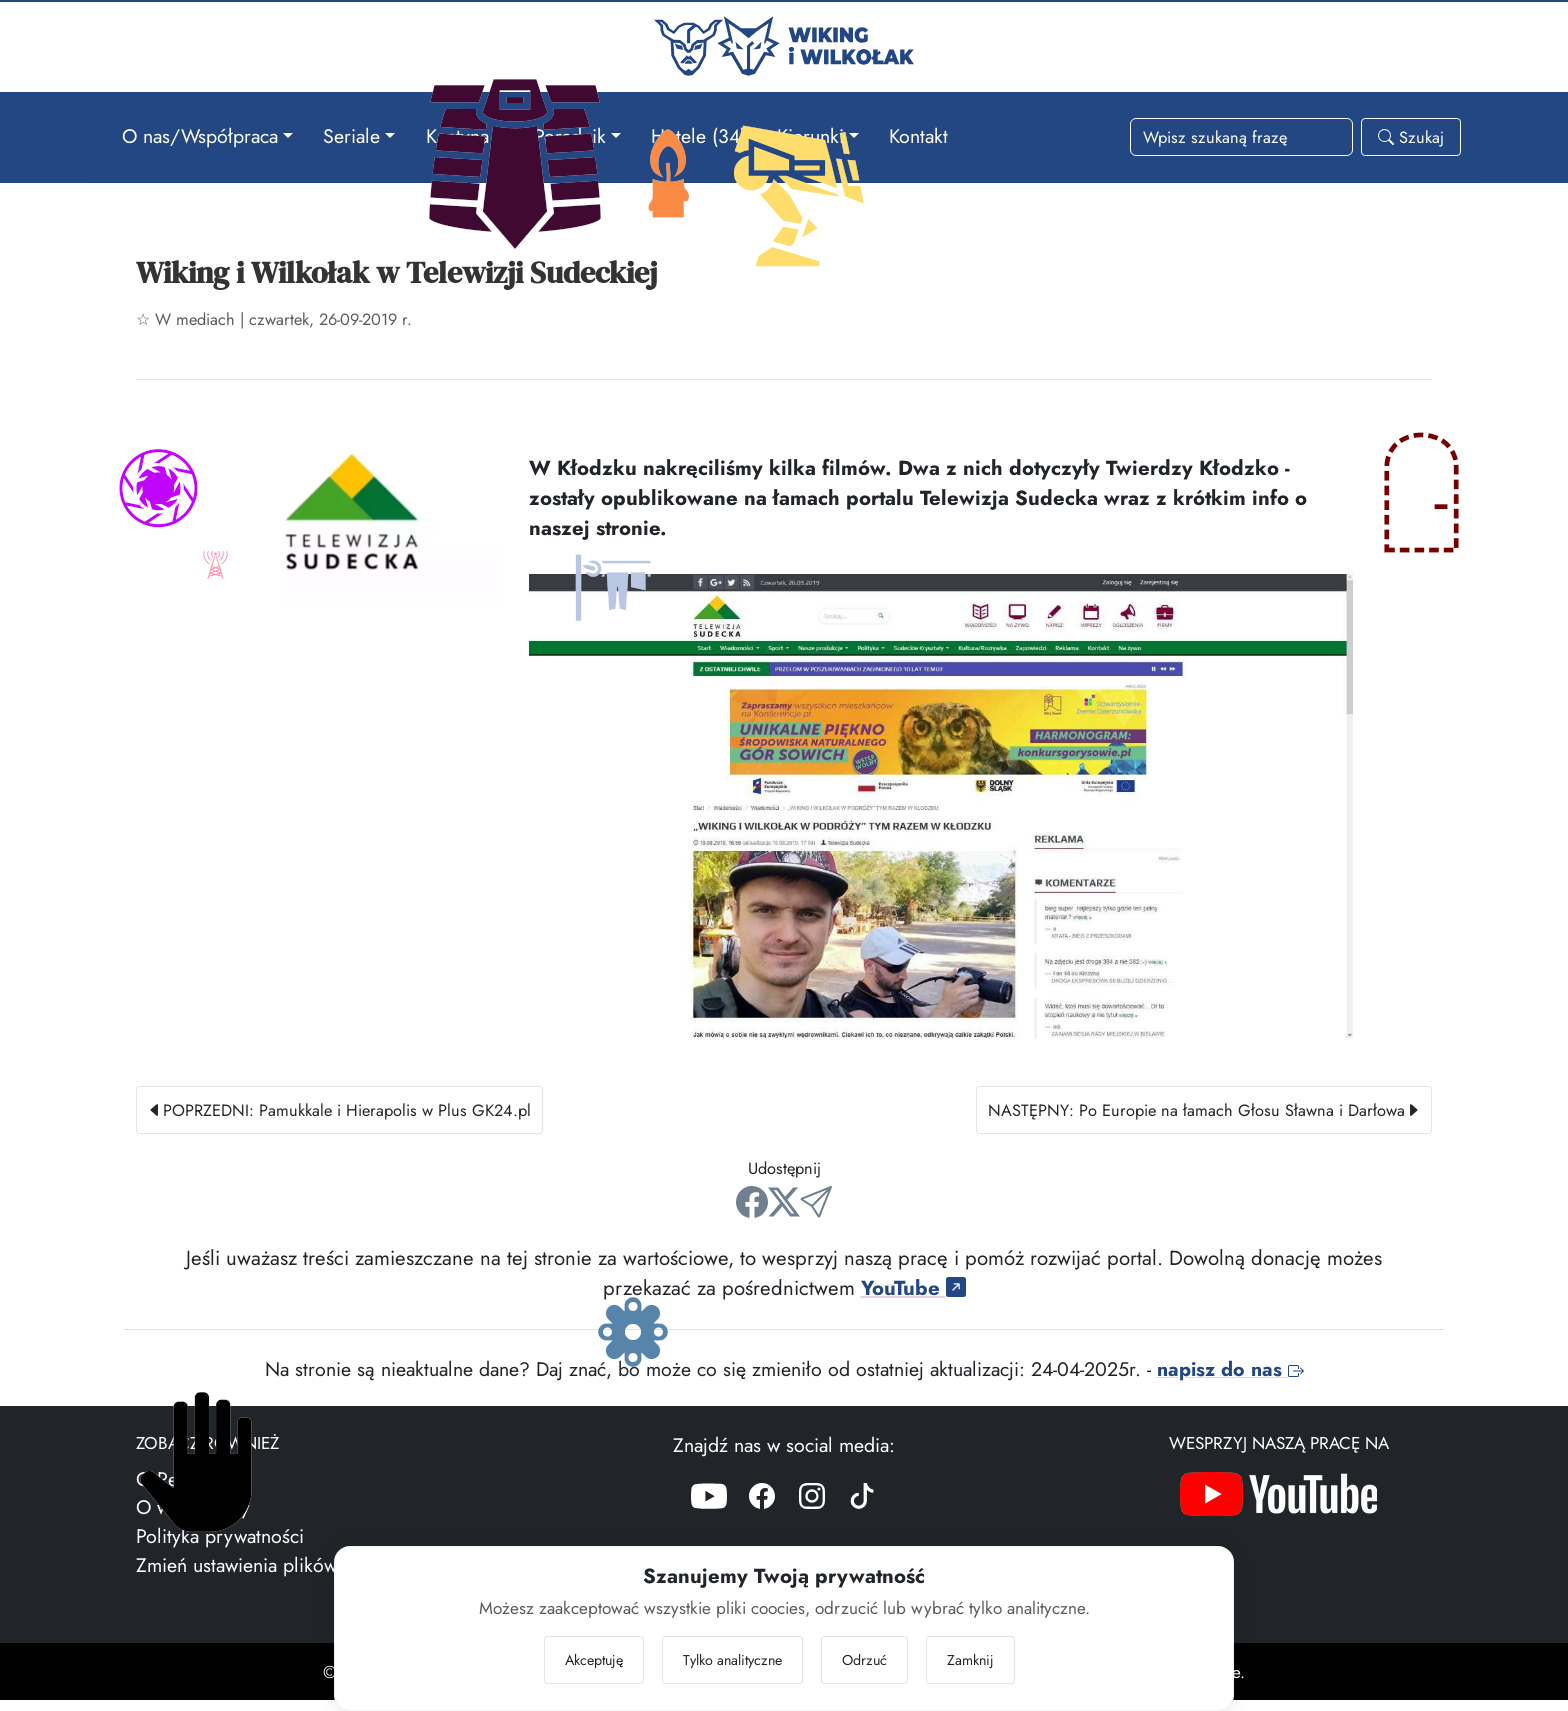  Describe the element at coordinates (613, 584) in the screenshot. I see `laundry or clothing care feature` at that location.